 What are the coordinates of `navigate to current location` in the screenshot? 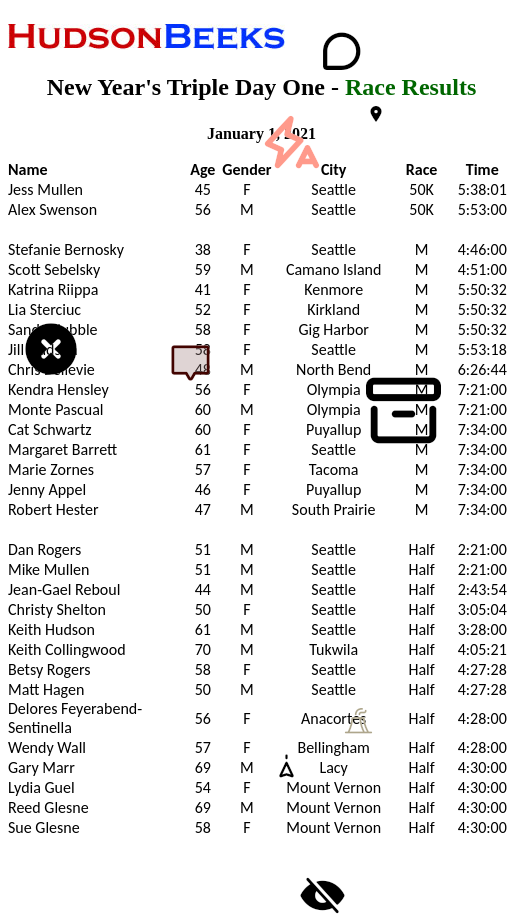 It's located at (286, 766).